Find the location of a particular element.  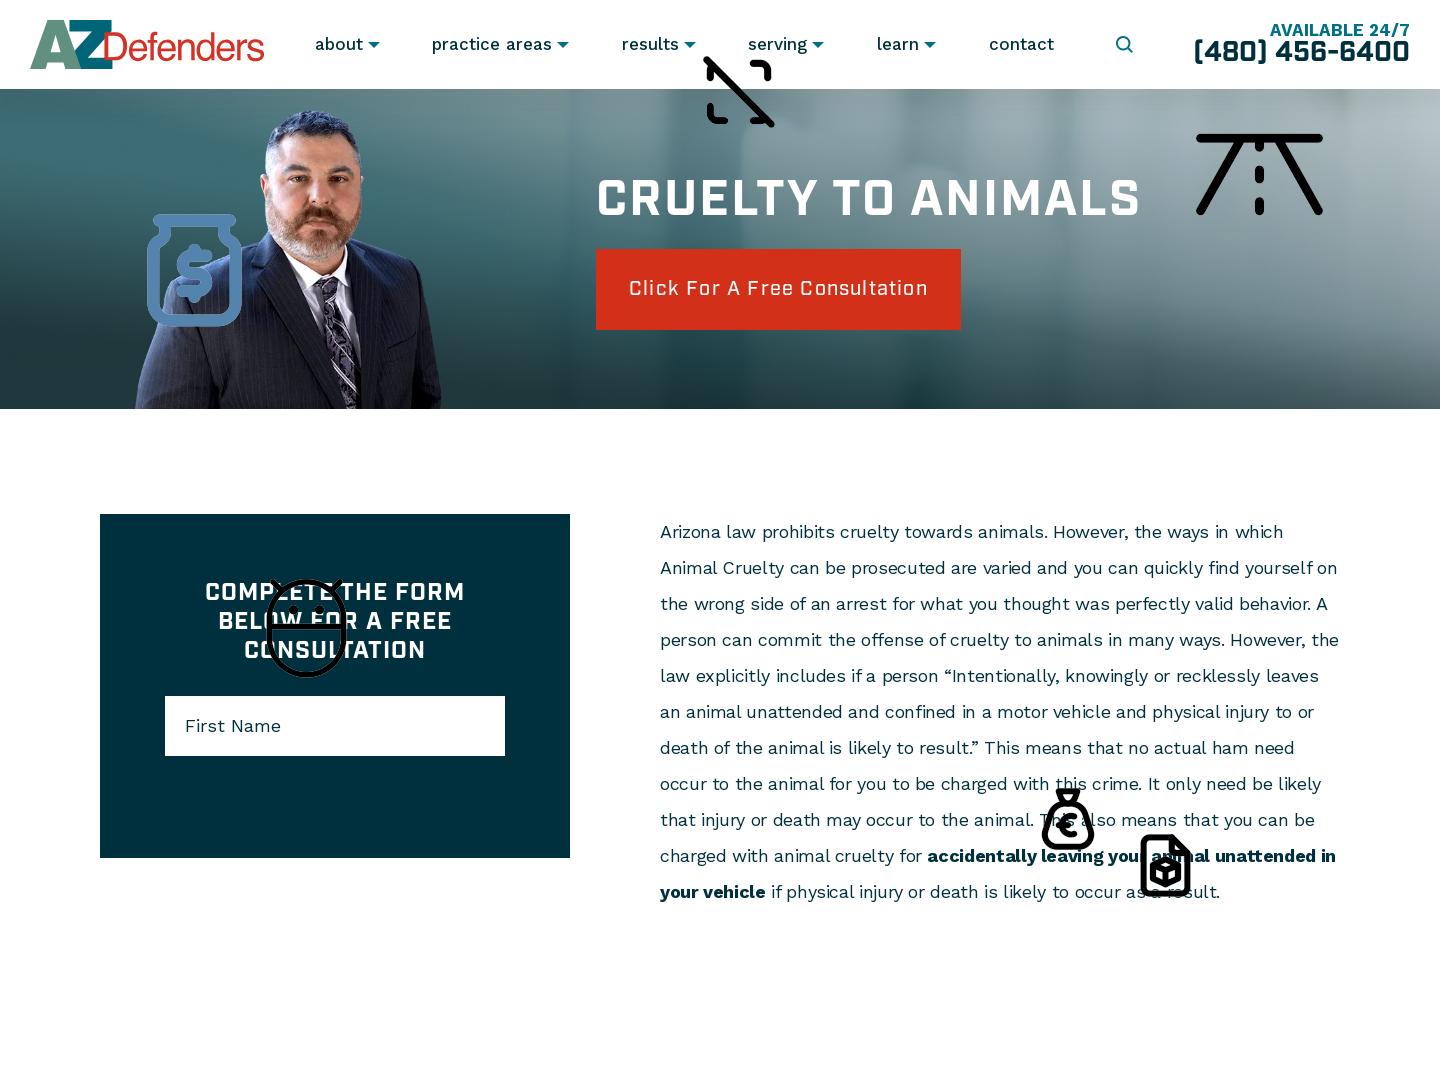

leave a tip or donation is located at coordinates (194, 267).